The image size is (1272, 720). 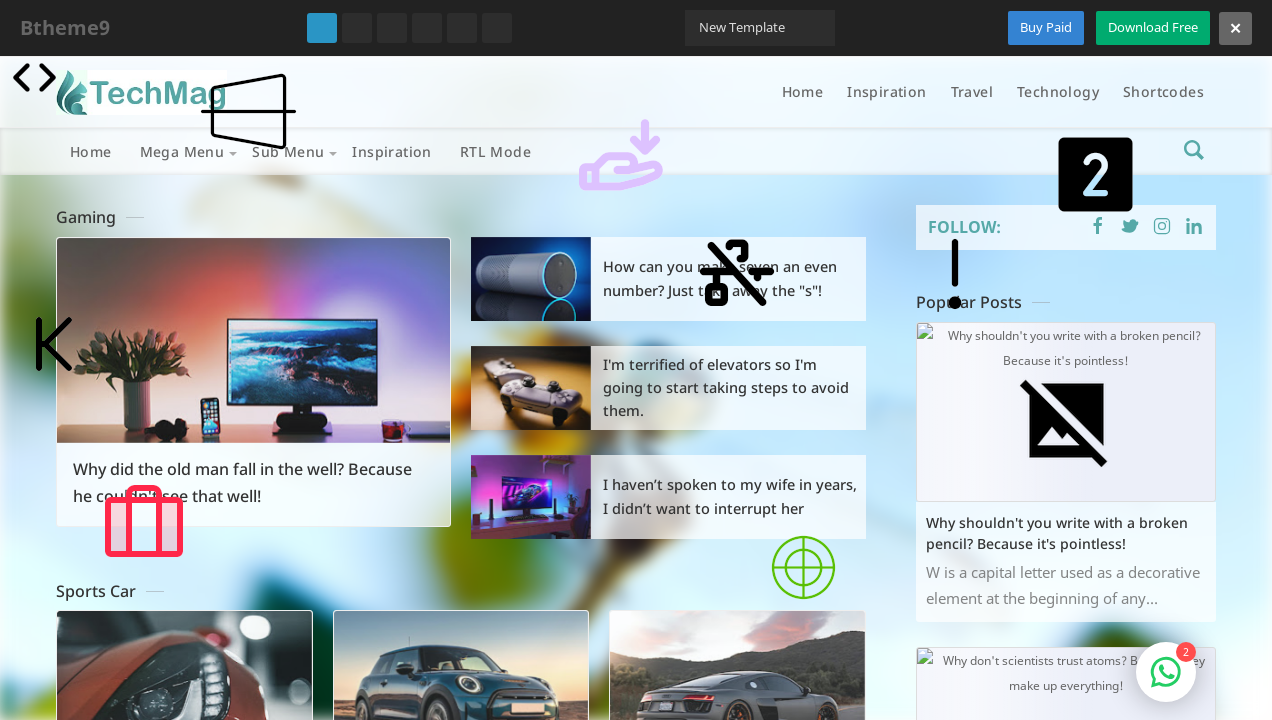 I want to click on receive or accept an incoming item, so click(x=623, y=159).